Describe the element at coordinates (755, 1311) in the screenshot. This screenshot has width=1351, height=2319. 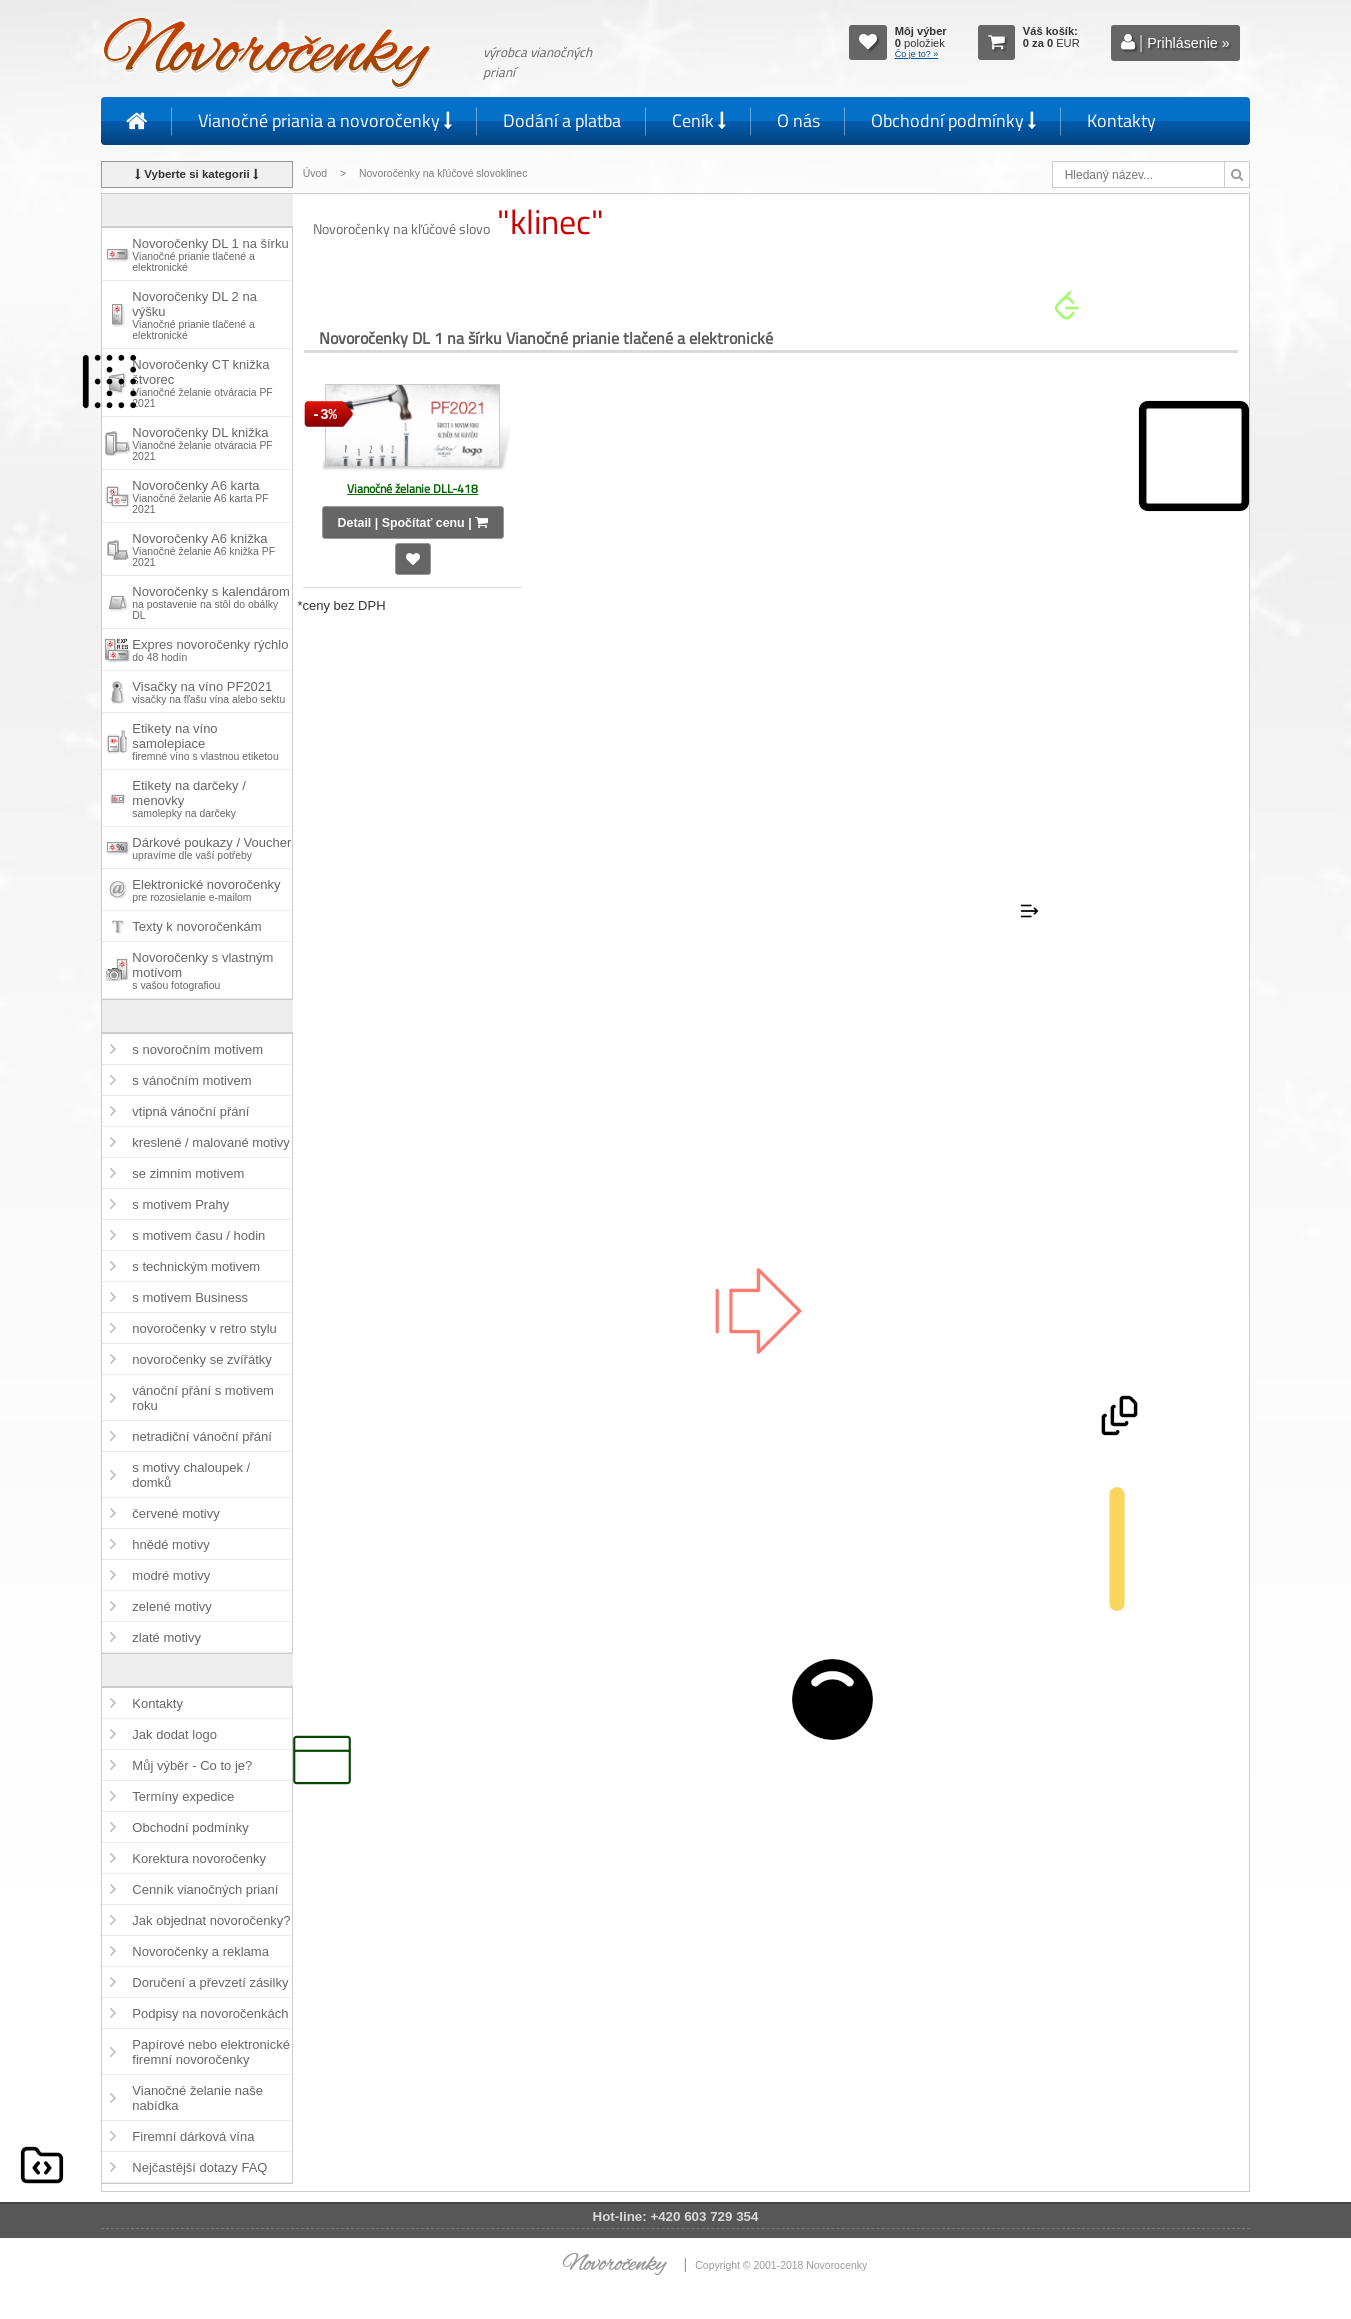
I see `move item to the right` at that location.